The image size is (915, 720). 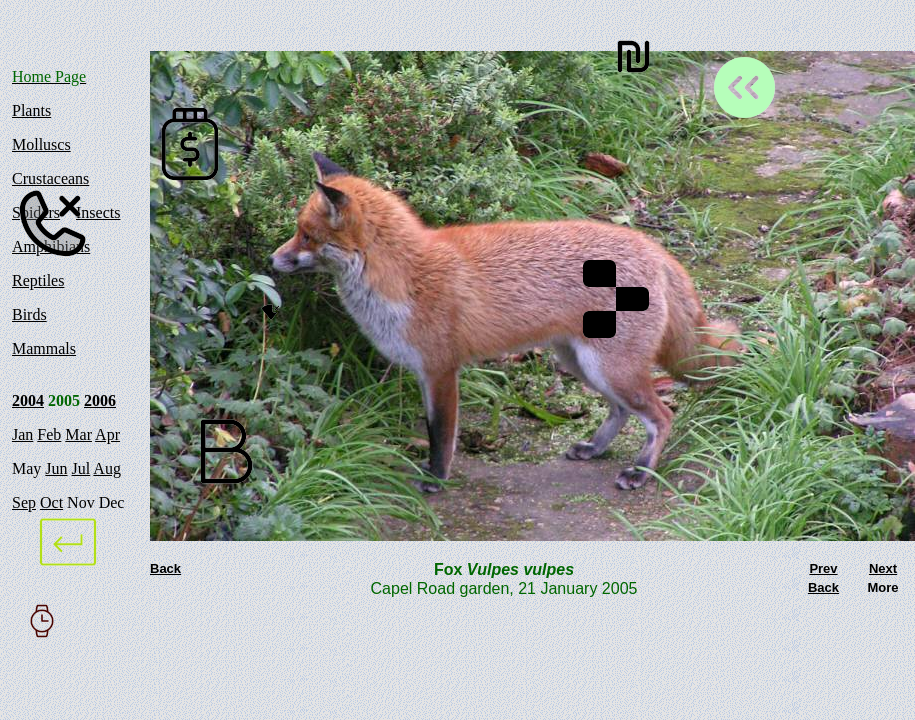 I want to click on go back to the beginning, so click(x=744, y=87).